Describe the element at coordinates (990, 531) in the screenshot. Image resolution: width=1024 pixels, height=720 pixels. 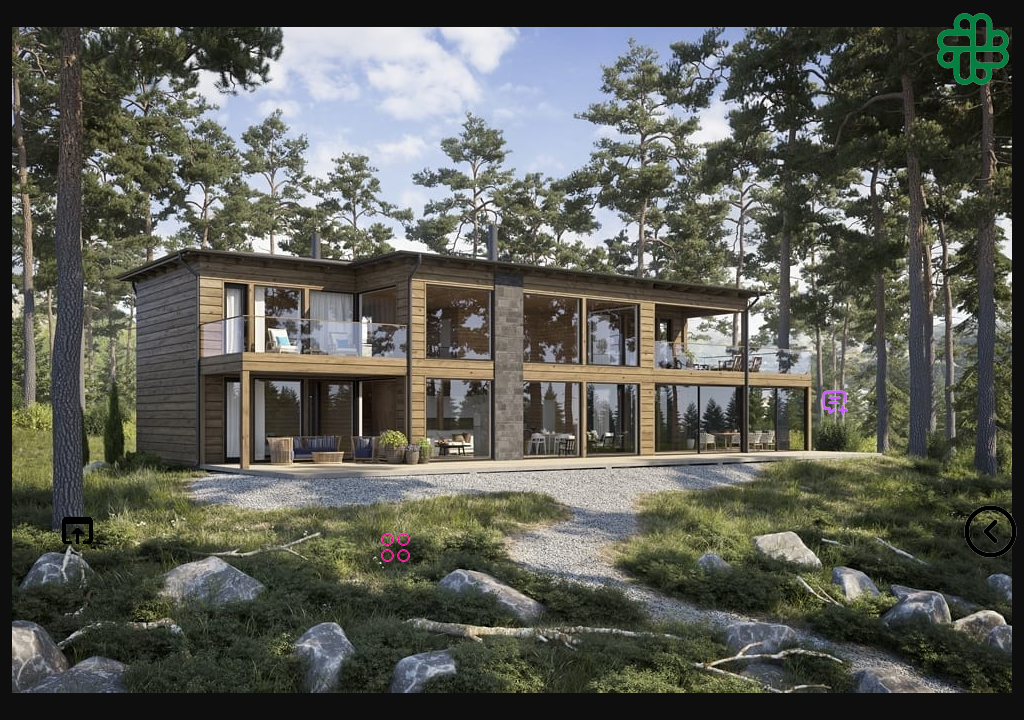
I see `go back to the previous screen` at that location.